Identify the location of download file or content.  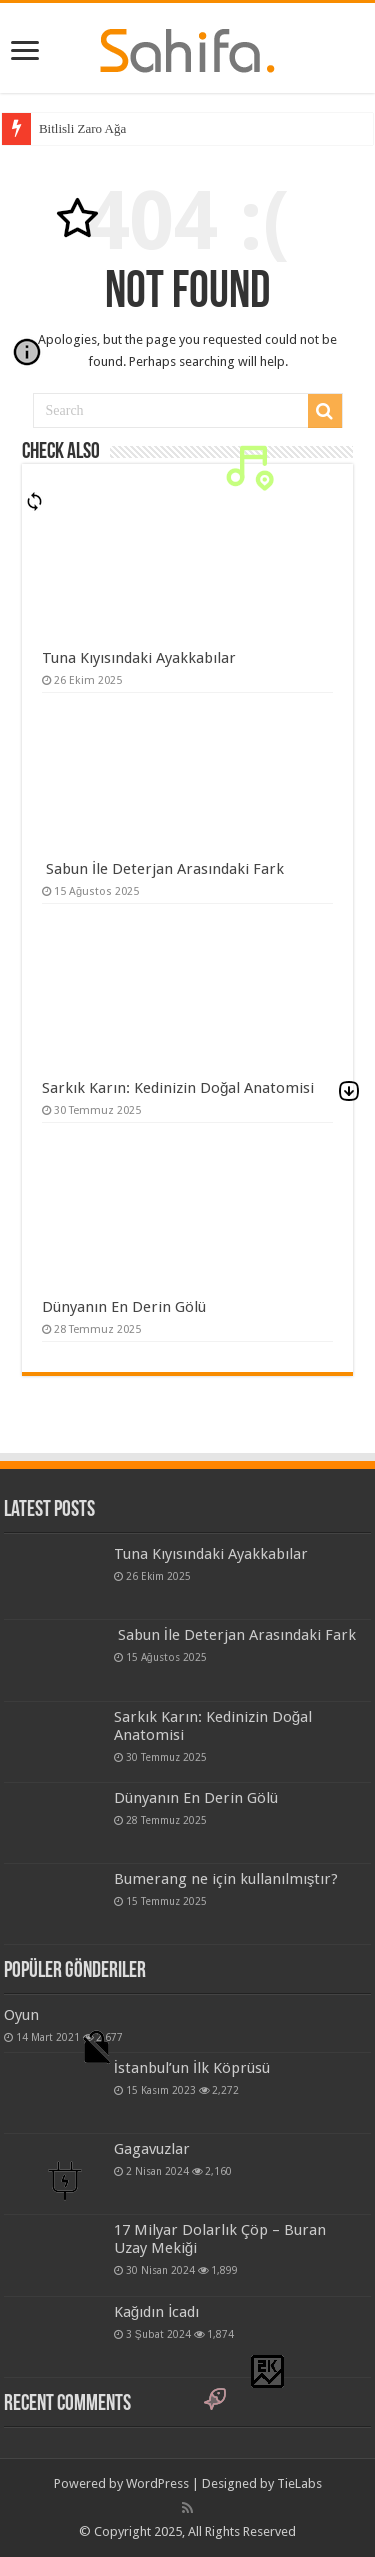
(349, 1091).